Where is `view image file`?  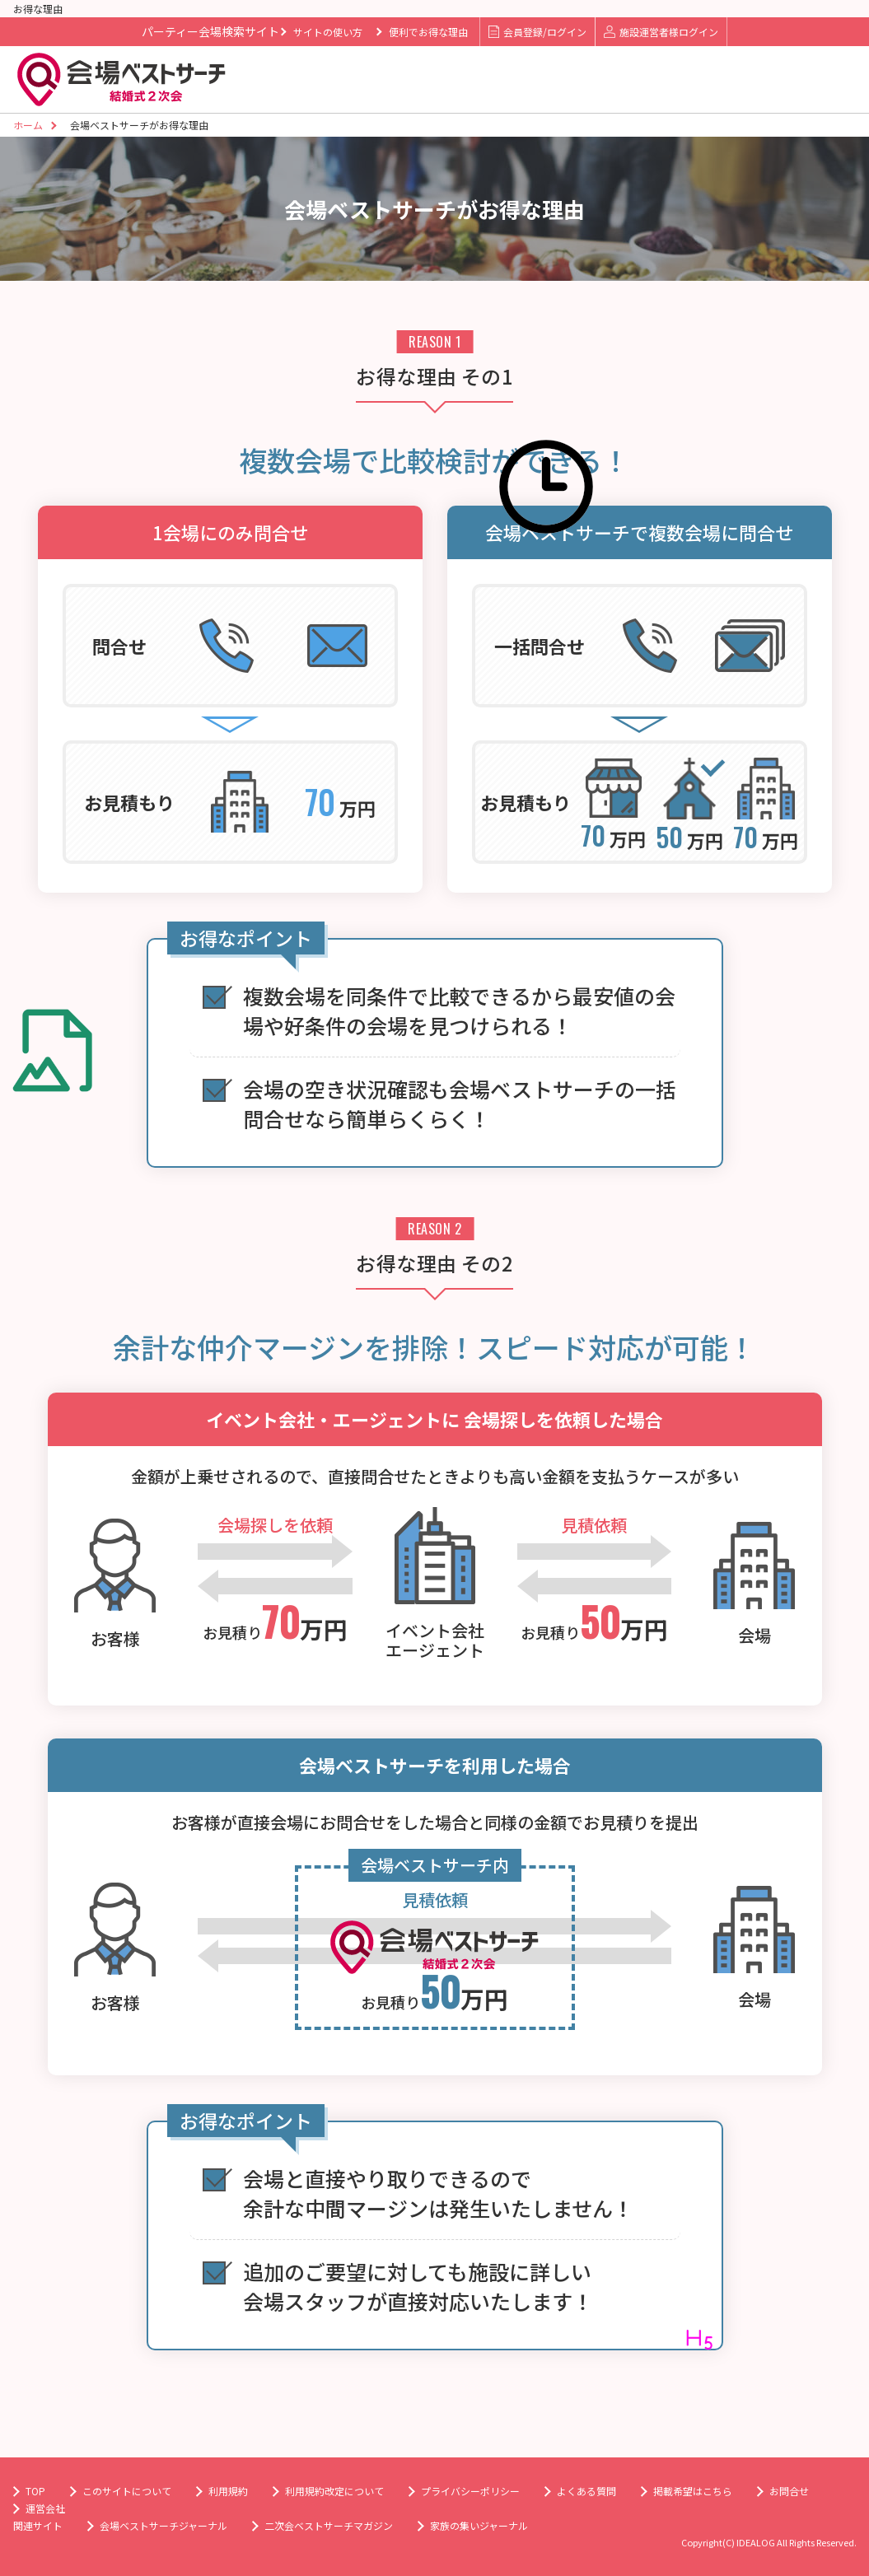 view image file is located at coordinates (57, 1050).